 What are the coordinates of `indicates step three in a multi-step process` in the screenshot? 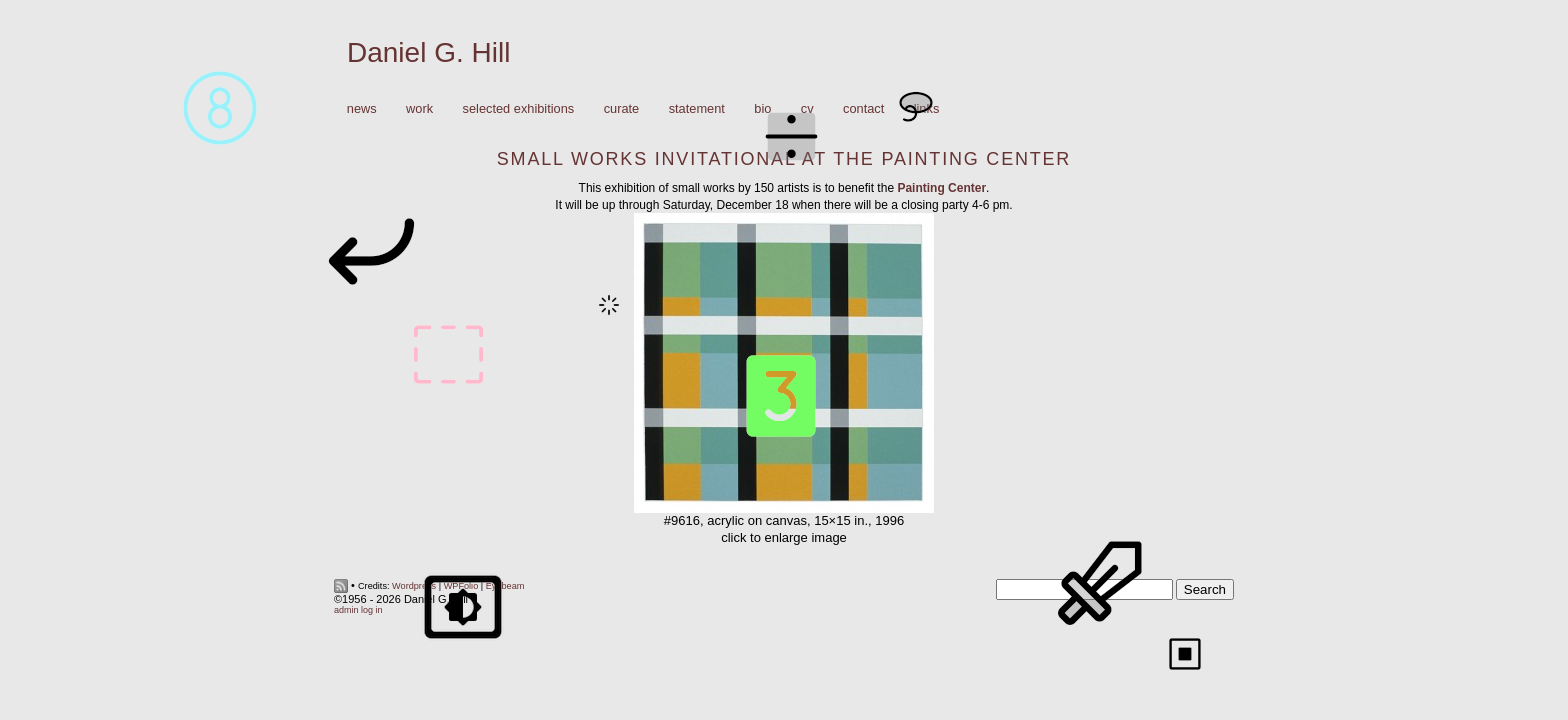 It's located at (781, 396).